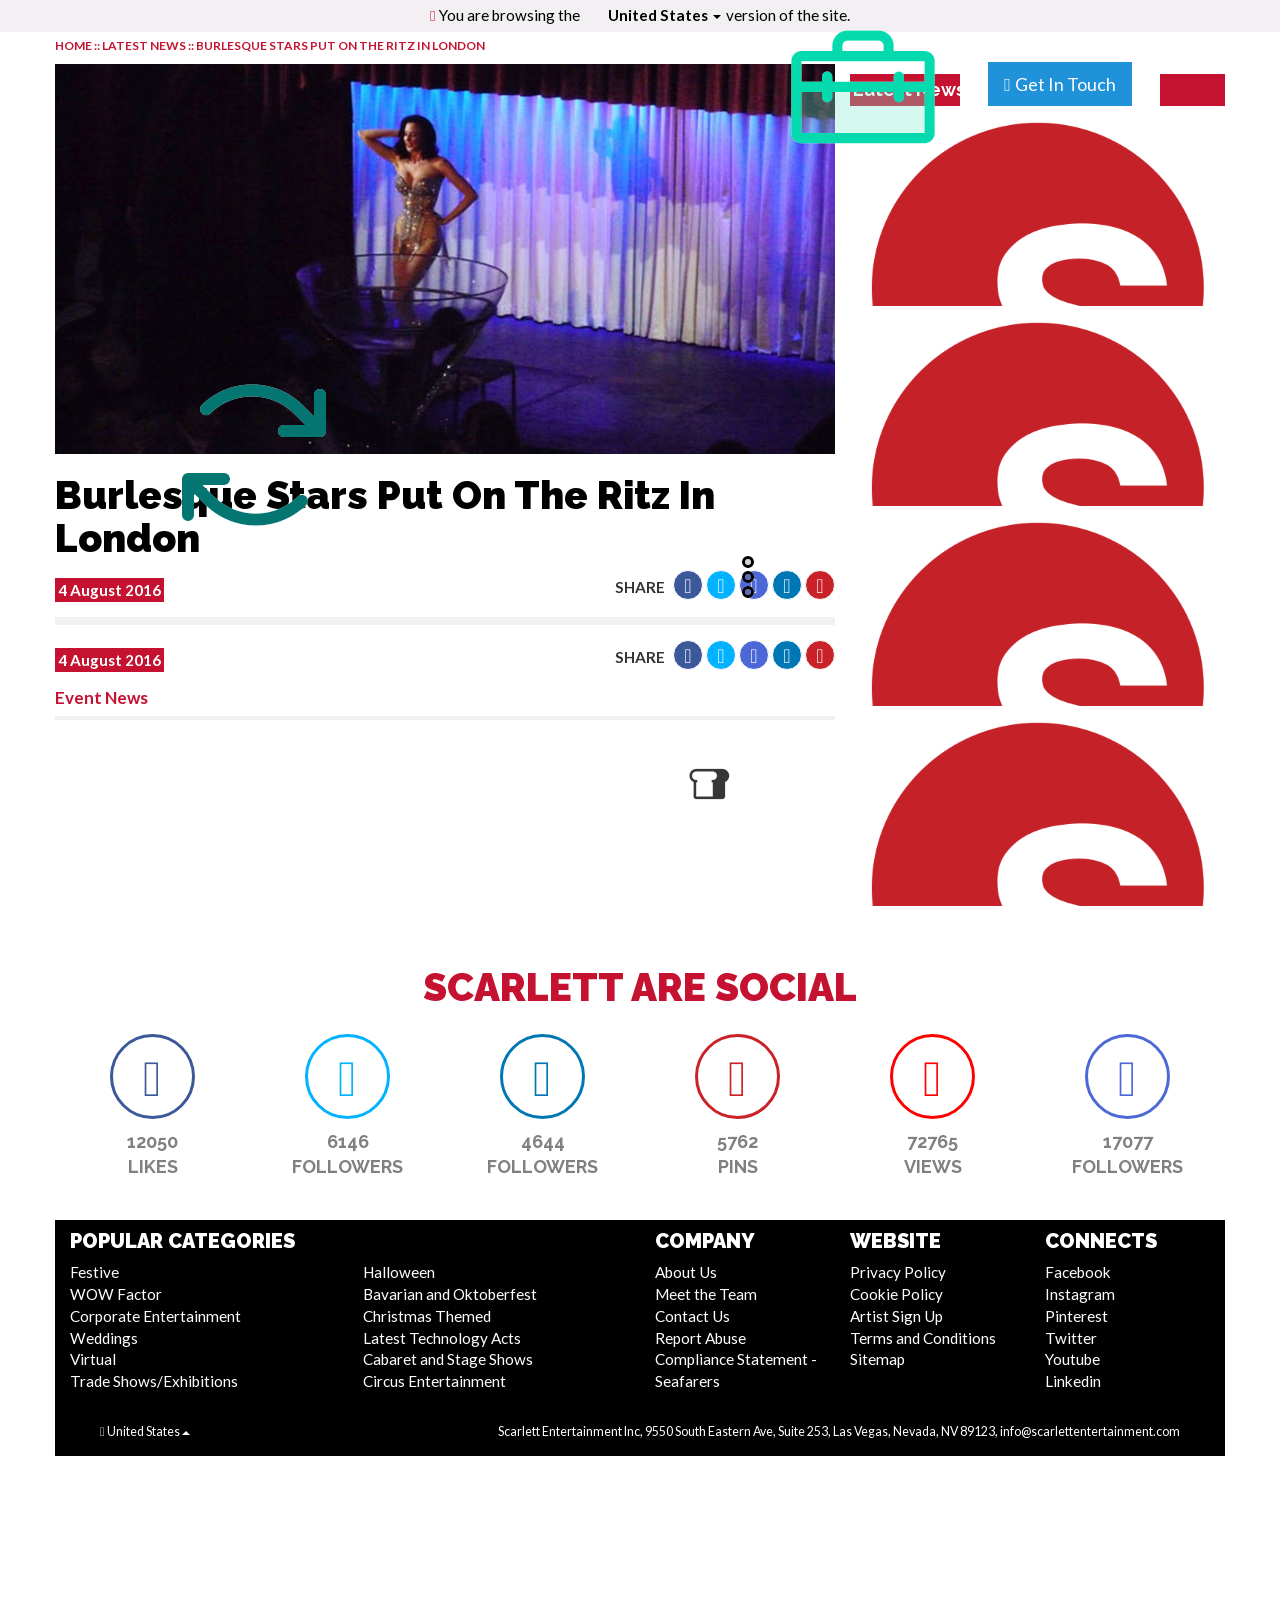 This screenshot has height=1624, width=1280. What do you see at coordinates (710, 784) in the screenshot?
I see `browse bakery or bread products` at bounding box center [710, 784].